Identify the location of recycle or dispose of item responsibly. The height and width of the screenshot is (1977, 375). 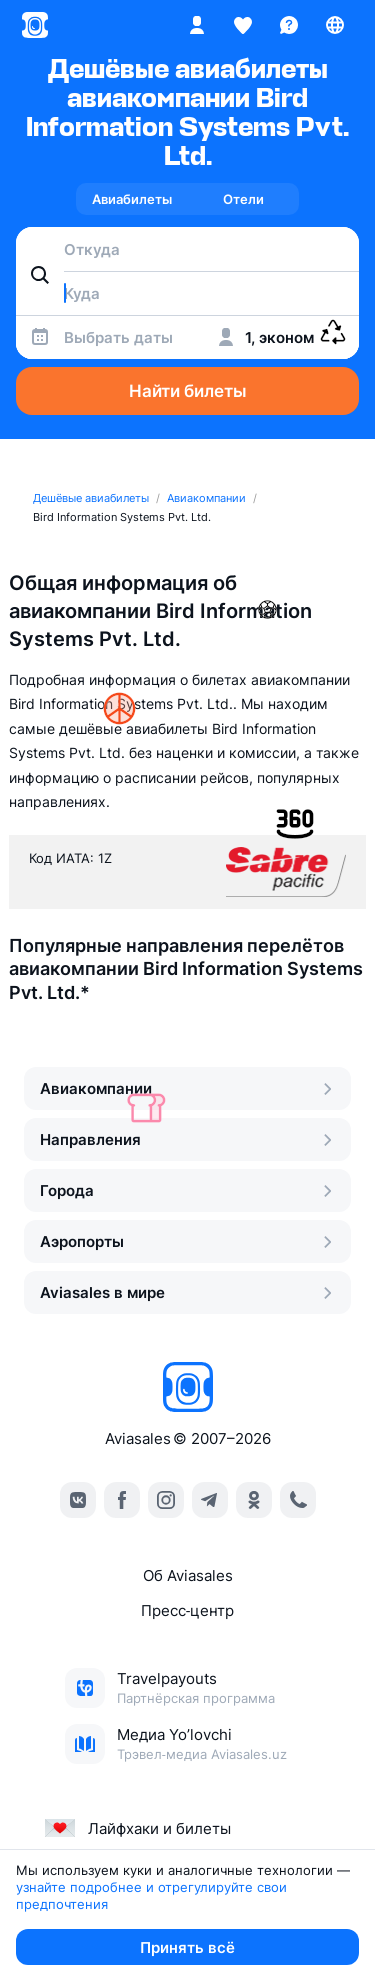
(333, 332).